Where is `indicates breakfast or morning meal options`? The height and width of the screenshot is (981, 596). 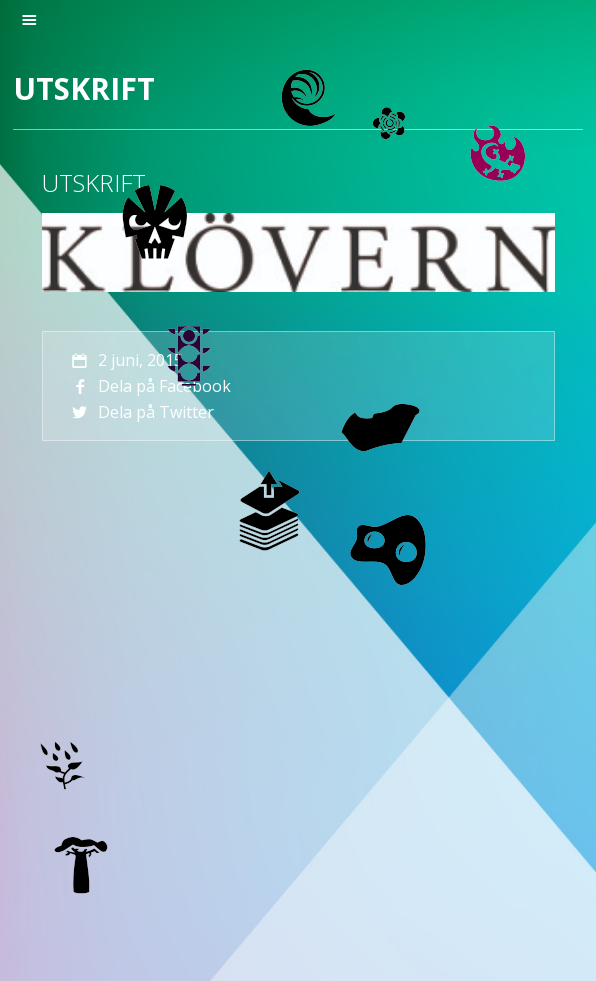 indicates breakfast or morning meal options is located at coordinates (388, 550).